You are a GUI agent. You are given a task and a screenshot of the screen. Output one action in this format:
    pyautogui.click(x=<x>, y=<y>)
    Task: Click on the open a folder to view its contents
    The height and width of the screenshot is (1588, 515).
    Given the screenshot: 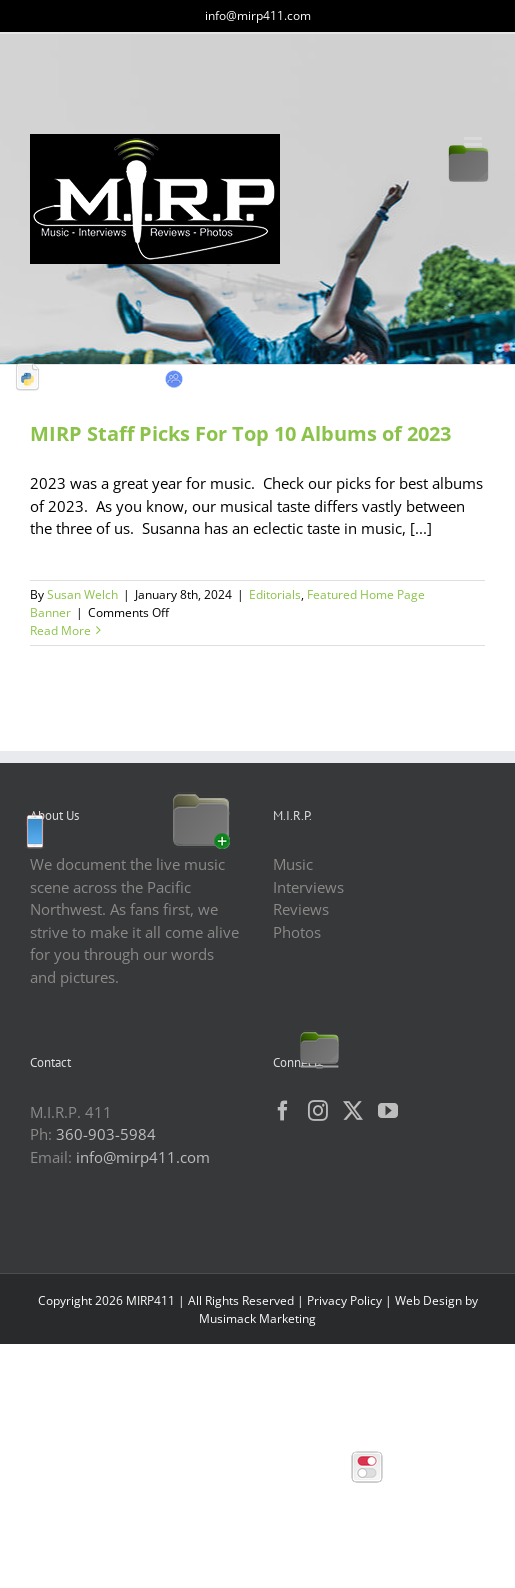 What is the action you would take?
    pyautogui.click(x=468, y=163)
    